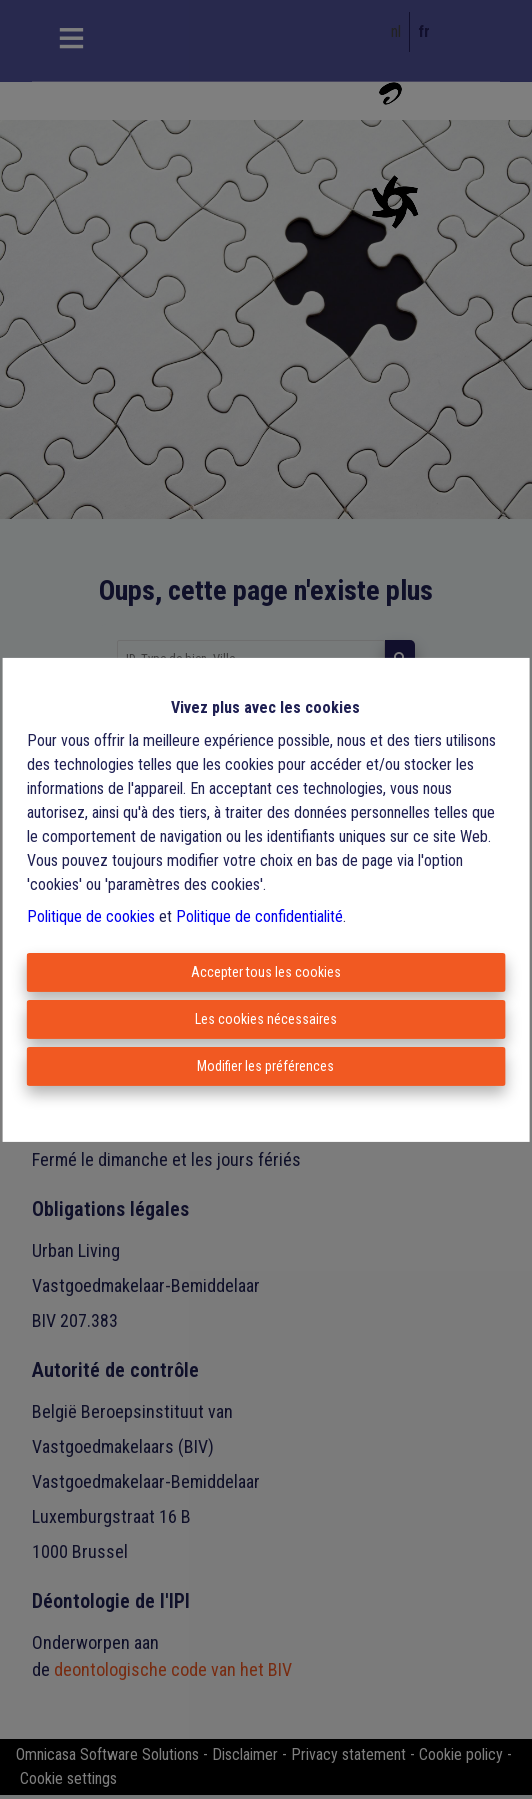  What do you see at coordinates (390, 93) in the screenshot?
I see `airtel app or service` at bounding box center [390, 93].